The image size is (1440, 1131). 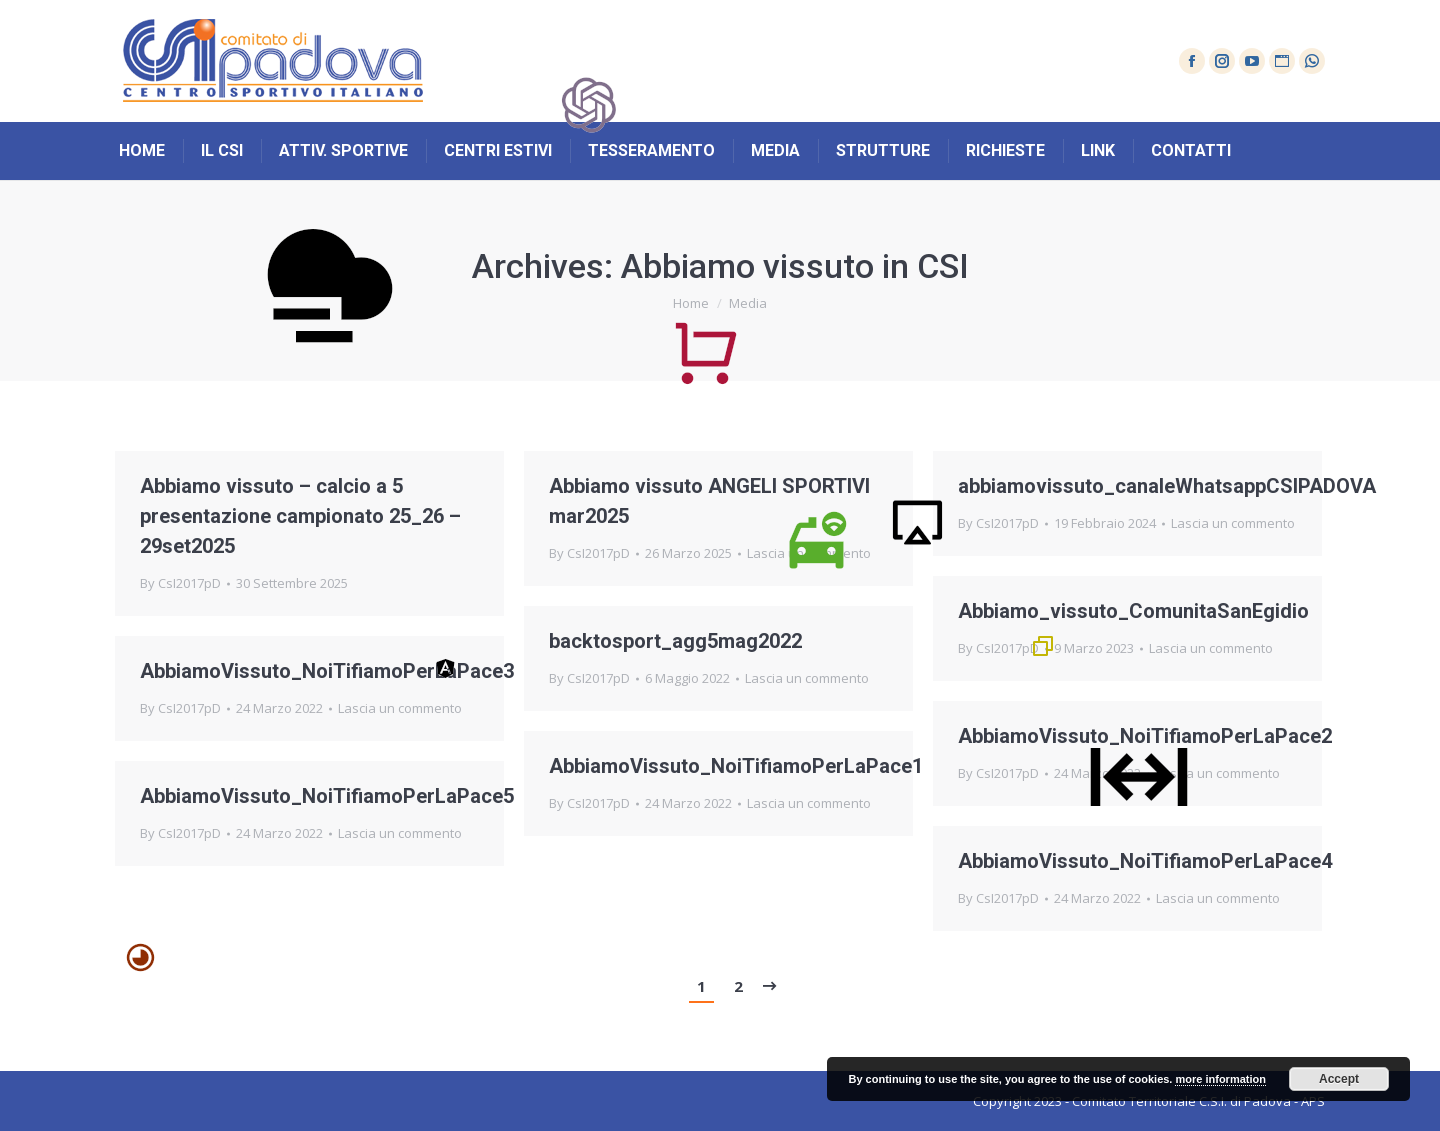 I want to click on open OpenAI or ChatGPT app, so click(x=589, y=105).